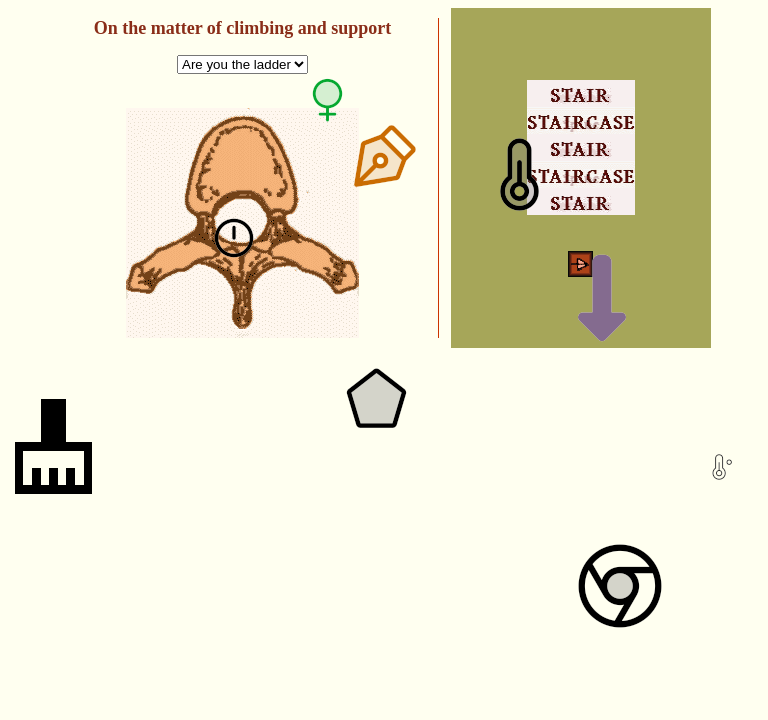 Image resolution: width=768 pixels, height=720 pixels. What do you see at coordinates (234, 238) in the screenshot?
I see `indicates 12 o'clock or noon/midnight time` at bounding box center [234, 238].